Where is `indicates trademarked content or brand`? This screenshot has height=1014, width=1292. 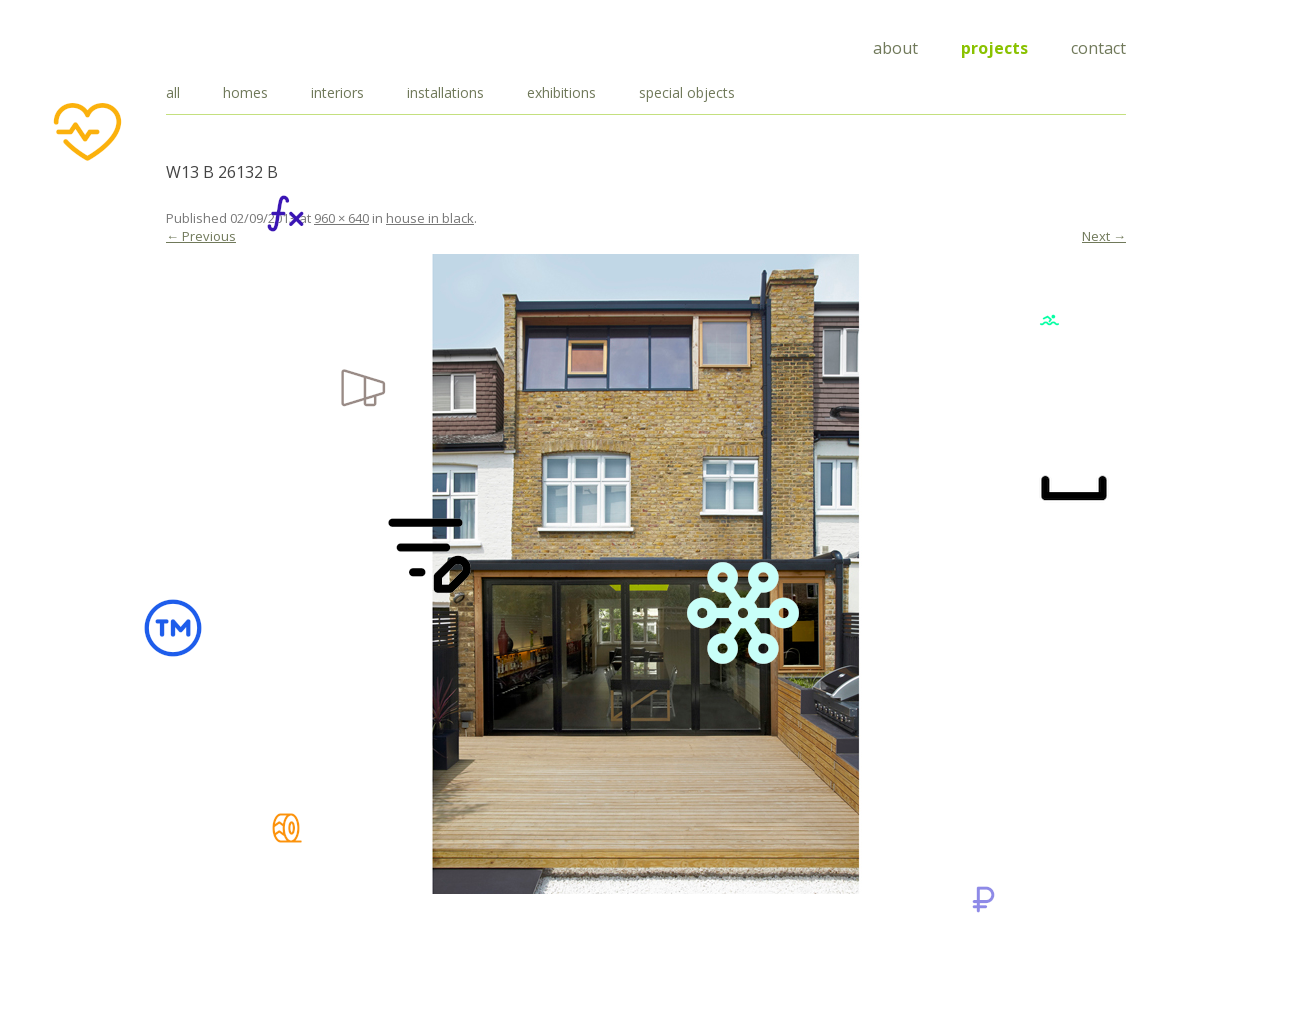
indicates trademarked content or brand is located at coordinates (173, 628).